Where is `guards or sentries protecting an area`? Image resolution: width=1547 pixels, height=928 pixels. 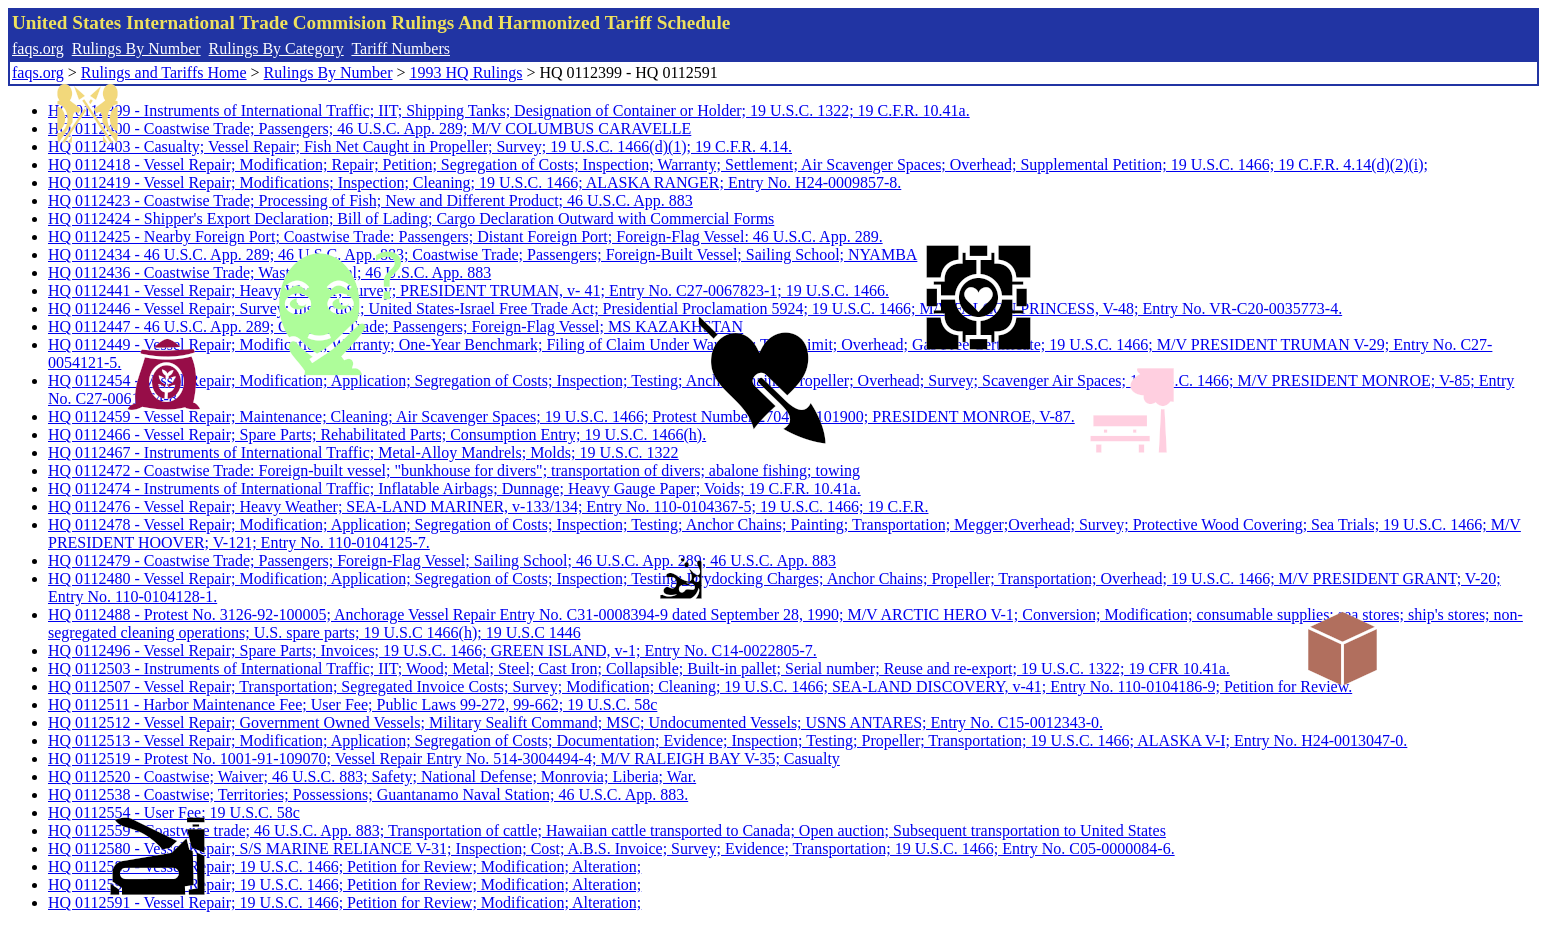 guards or sentries protecting an area is located at coordinates (87, 112).